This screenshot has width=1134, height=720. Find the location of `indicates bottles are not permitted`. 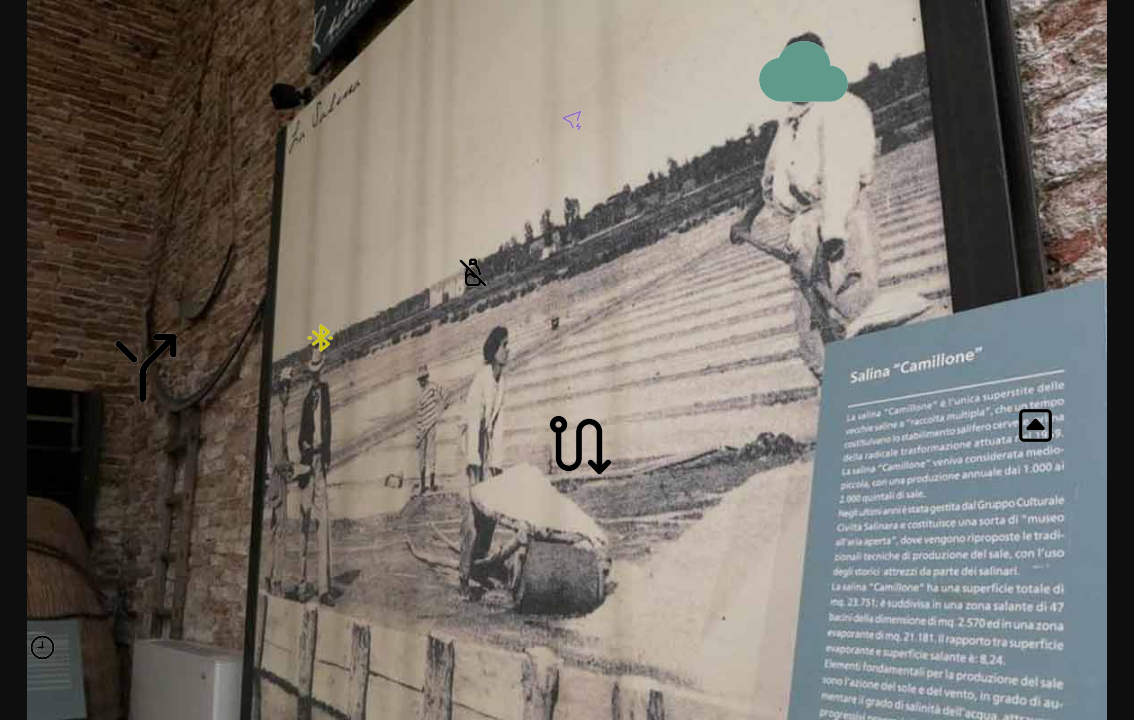

indicates bottles are not permitted is located at coordinates (473, 273).